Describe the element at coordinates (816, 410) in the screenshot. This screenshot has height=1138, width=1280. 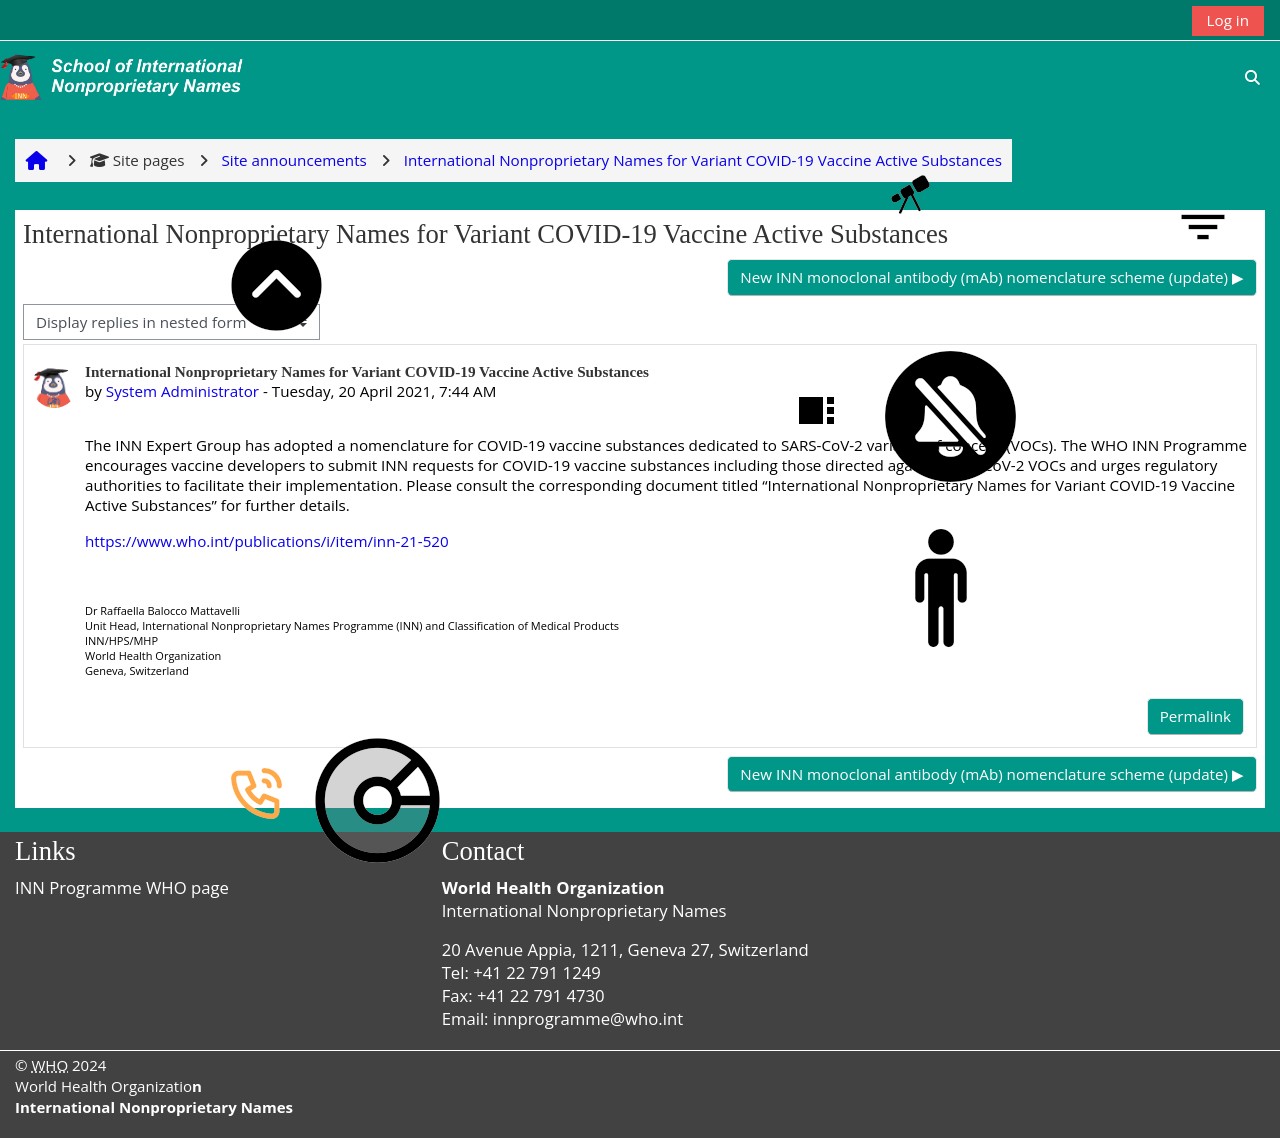
I see `toggle sidebar panel visibility` at that location.